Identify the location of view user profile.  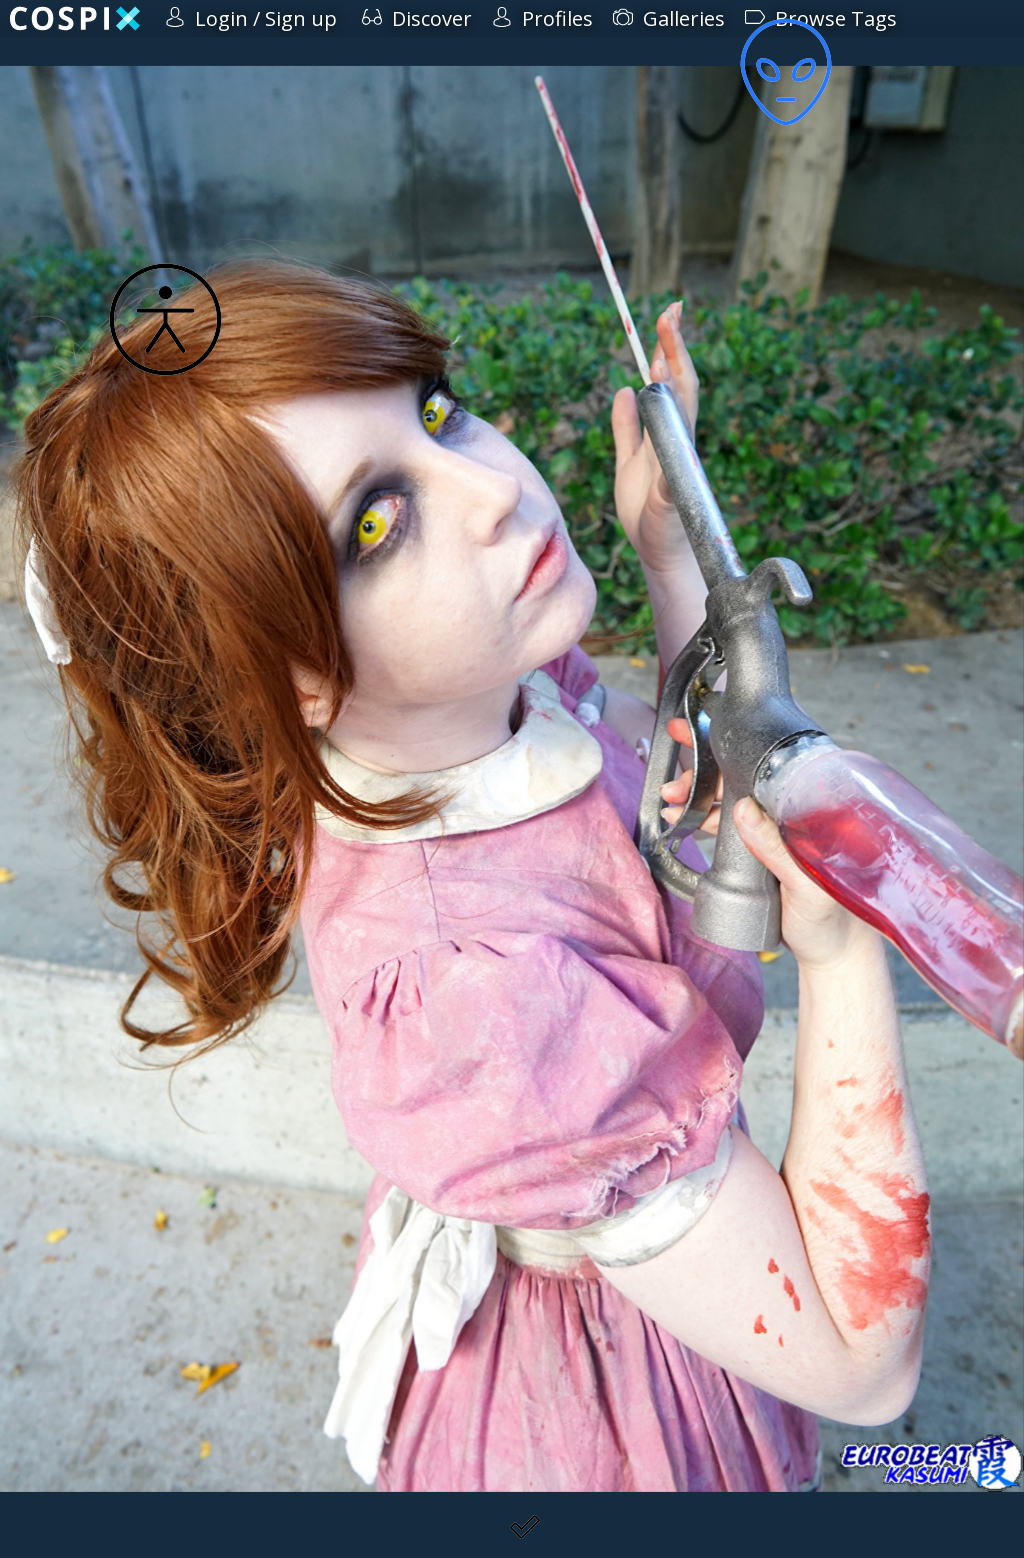
(165, 319).